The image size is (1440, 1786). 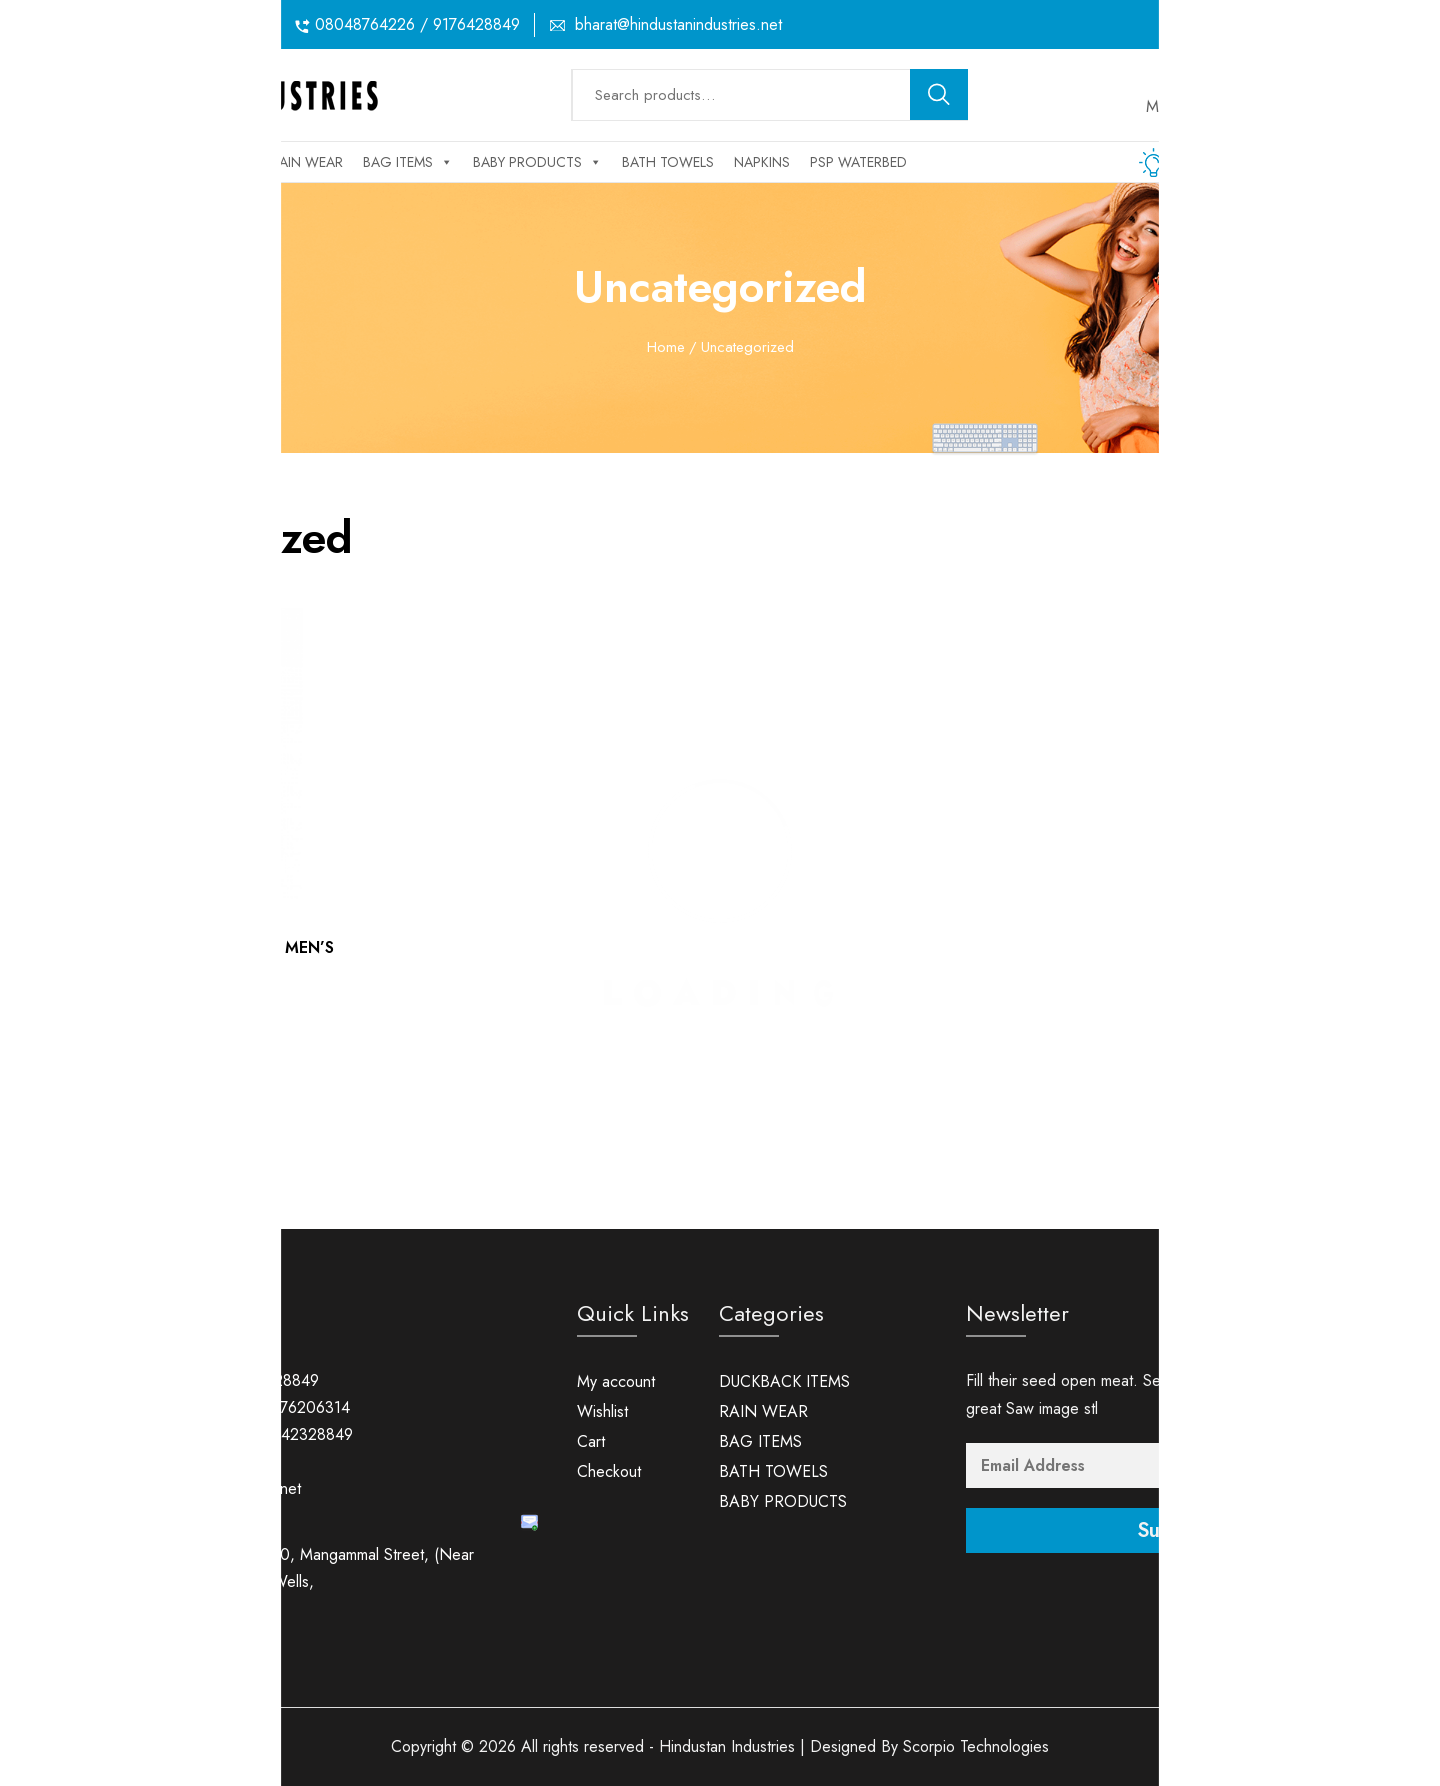 What do you see at coordinates (985, 438) in the screenshot?
I see `connect a bluetooth keyboard` at bounding box center [985, 438].